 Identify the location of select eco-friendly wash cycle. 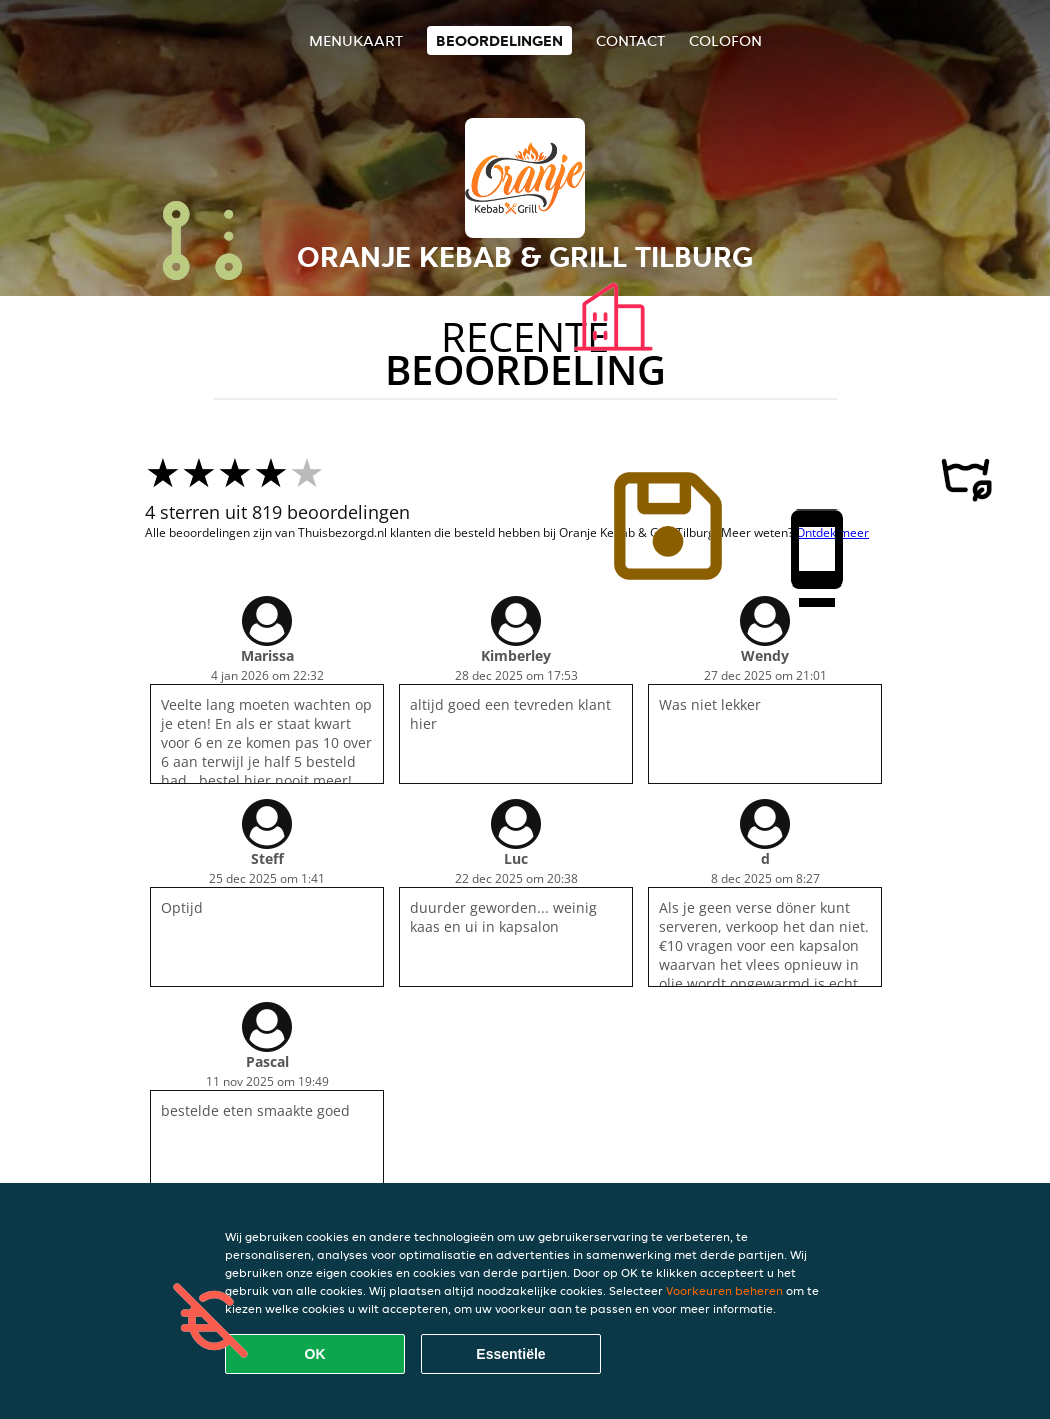
(965, 475).